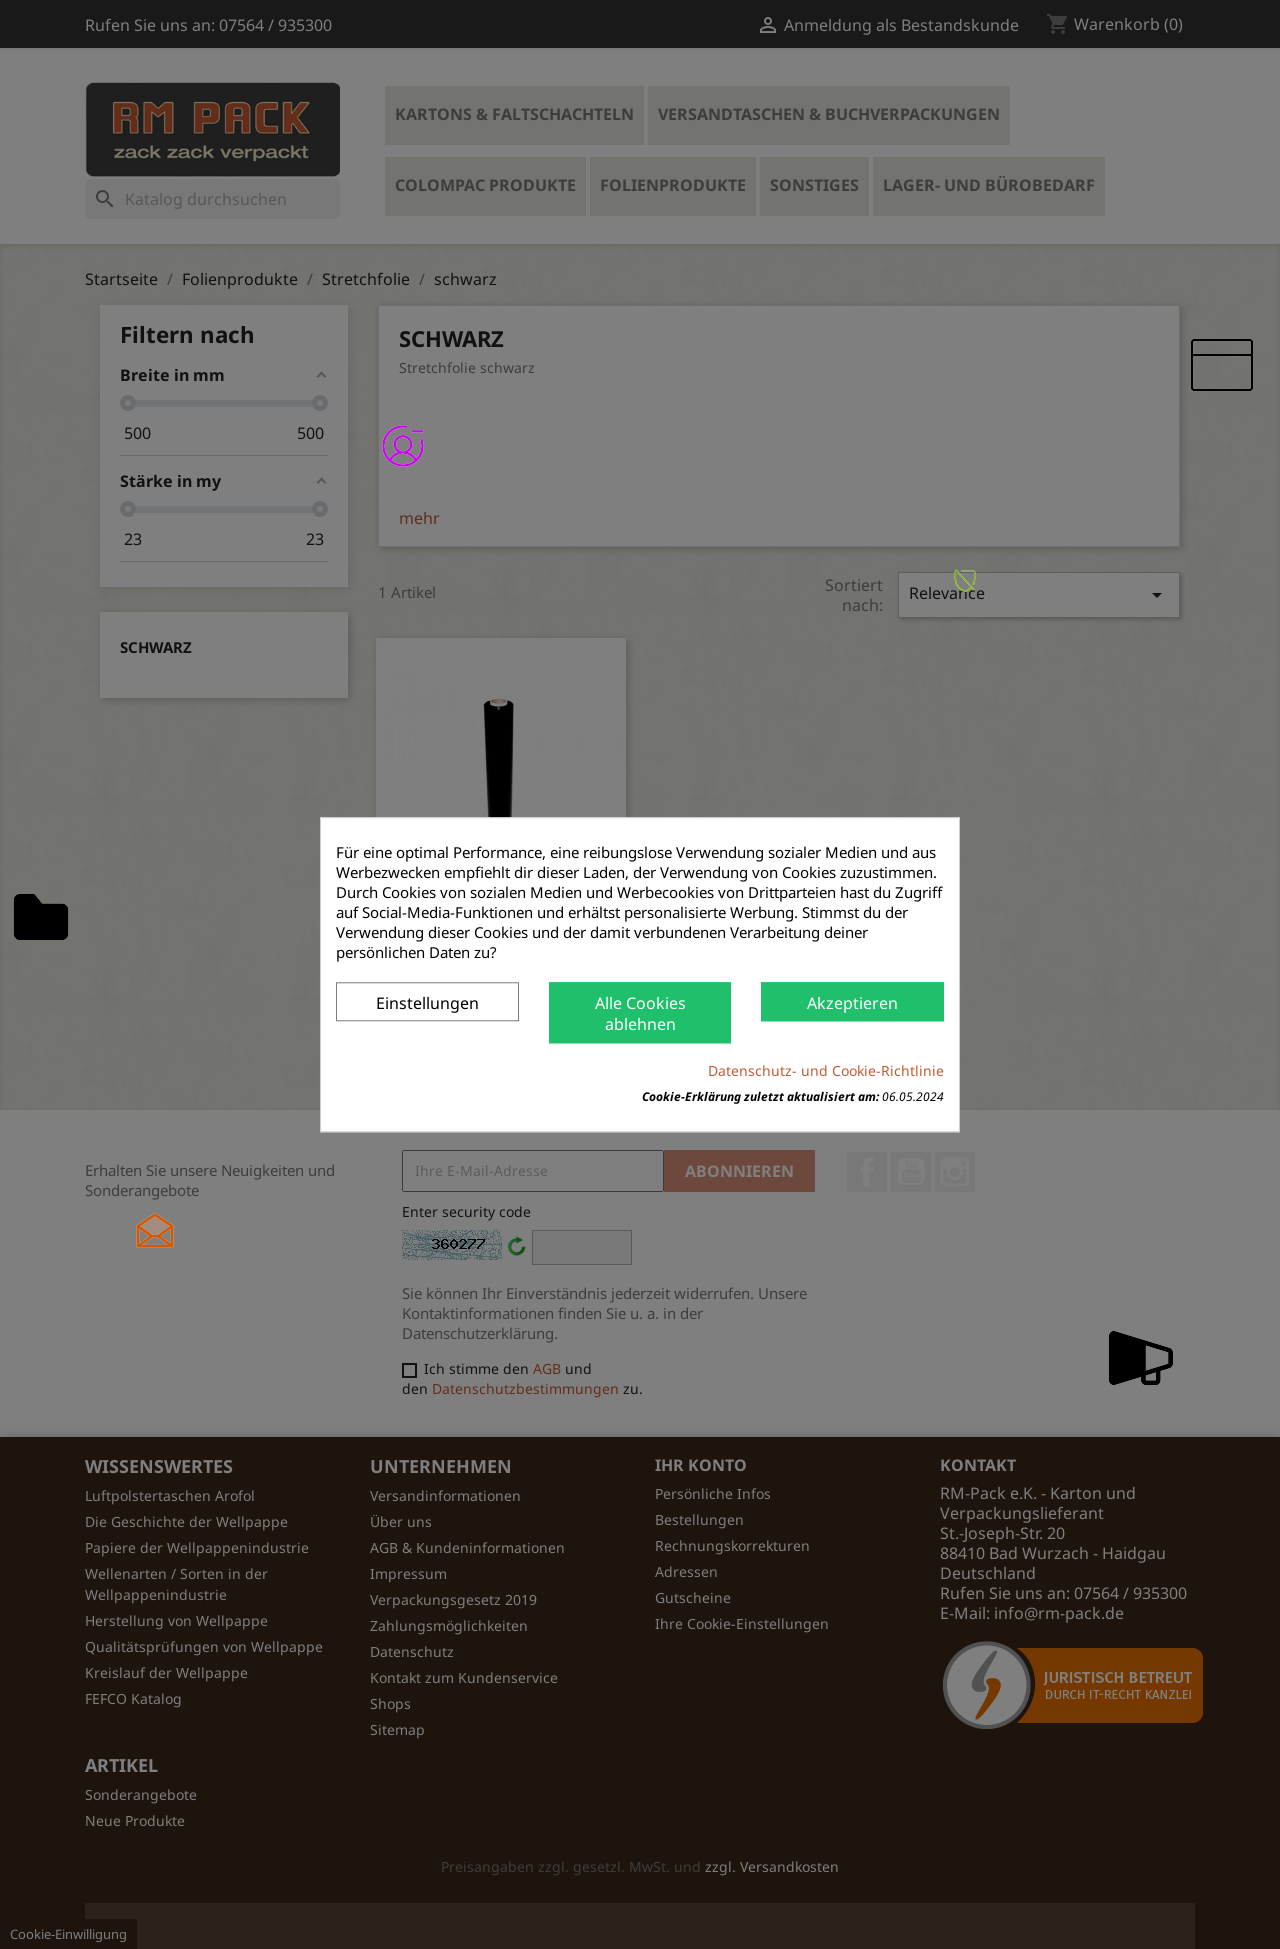 The width and height of the screenshot is (1280, 1949). What do you see at coordinates (41, 917) in the screenshot?
I see `open file folder` at bounding box center [41, 917].